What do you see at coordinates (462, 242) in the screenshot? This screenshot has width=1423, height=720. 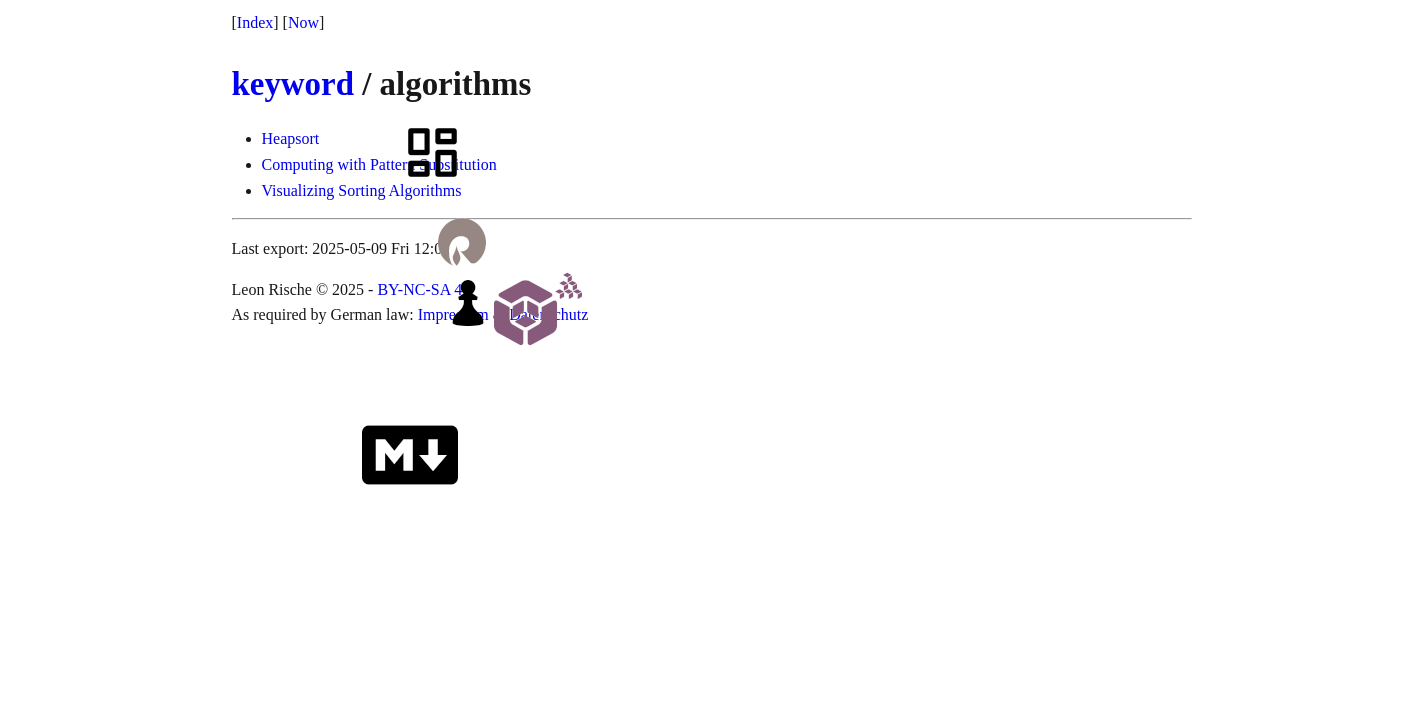 I see `reliance industries limited company logo` at bounding box center [462, 242].